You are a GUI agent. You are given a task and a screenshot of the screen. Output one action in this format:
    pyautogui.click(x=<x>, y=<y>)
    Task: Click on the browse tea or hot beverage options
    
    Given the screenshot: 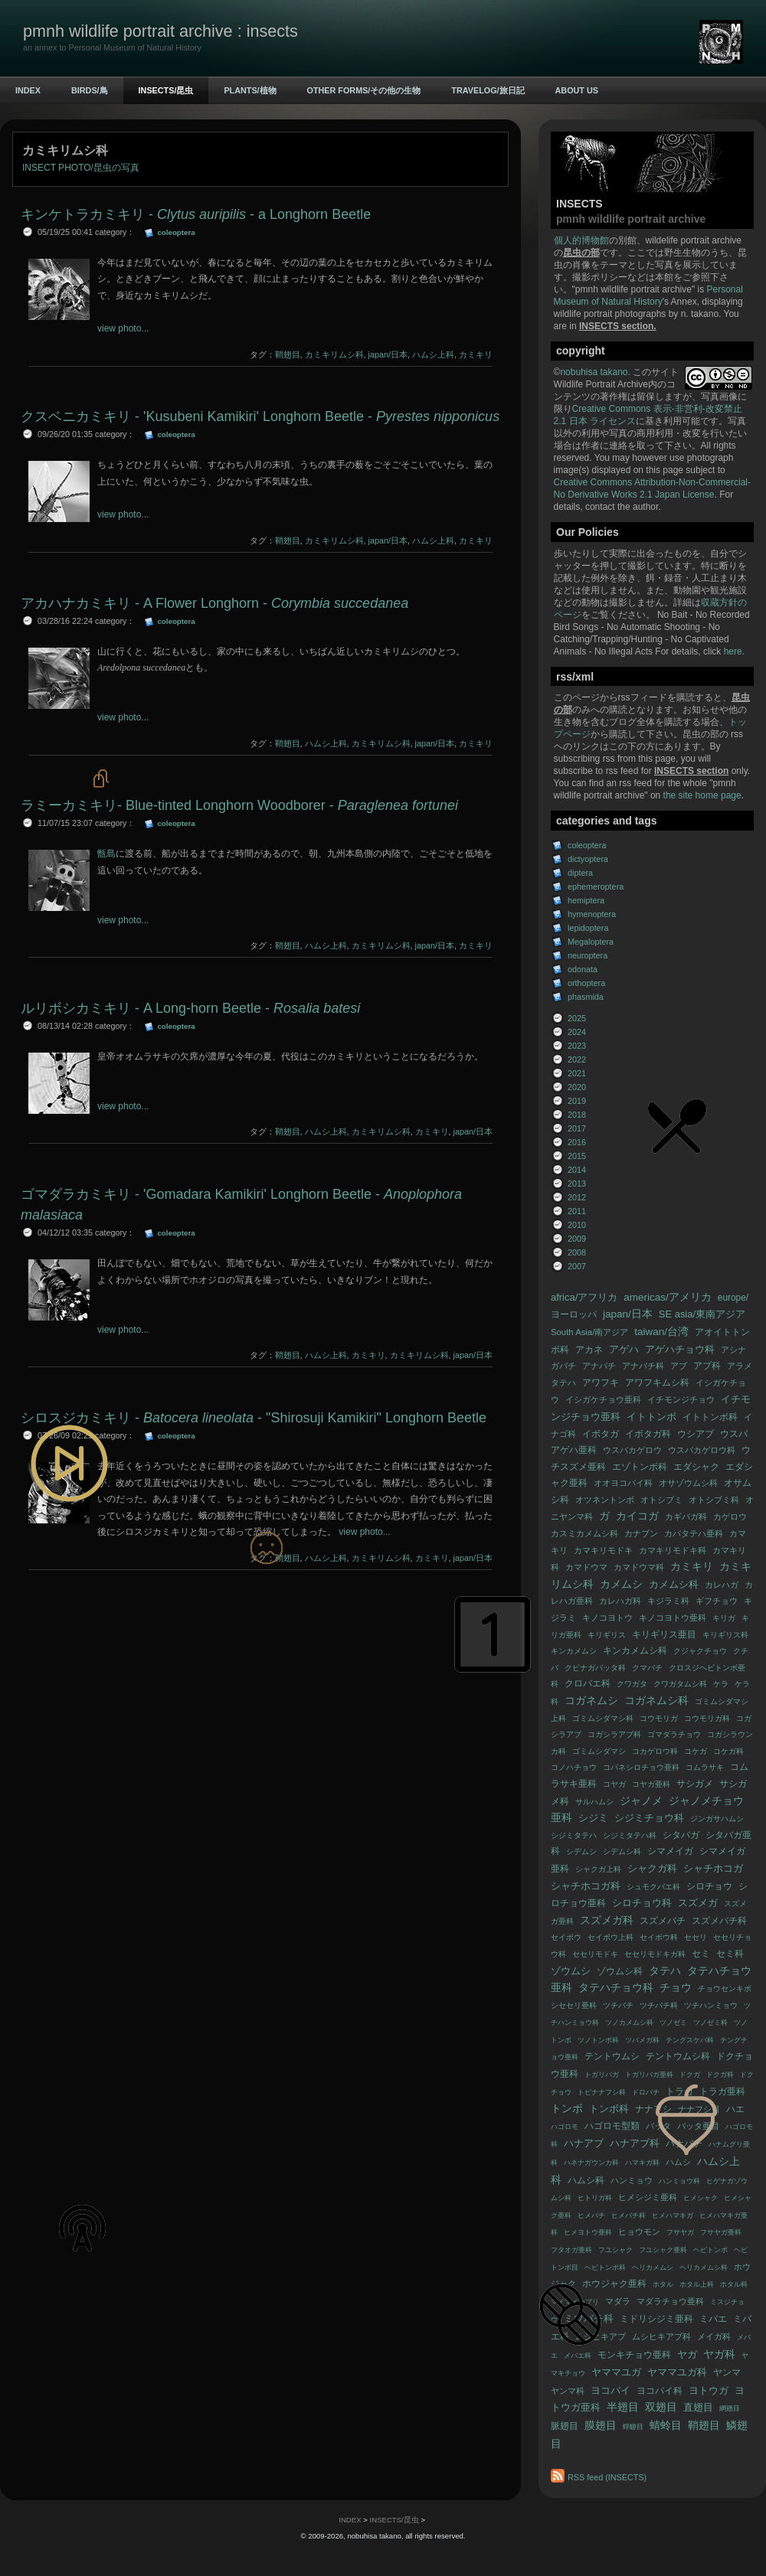 What is the action you would take?
    pyautogui.click(x=100, y=779)
    